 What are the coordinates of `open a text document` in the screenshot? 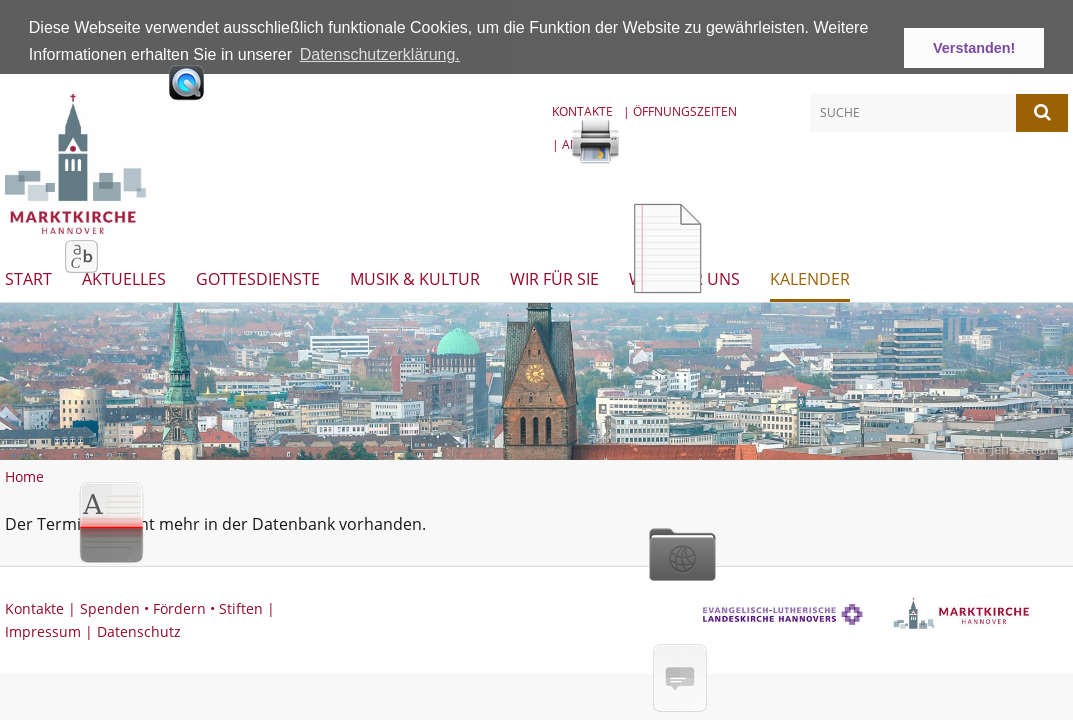 It's located at (667, 248).